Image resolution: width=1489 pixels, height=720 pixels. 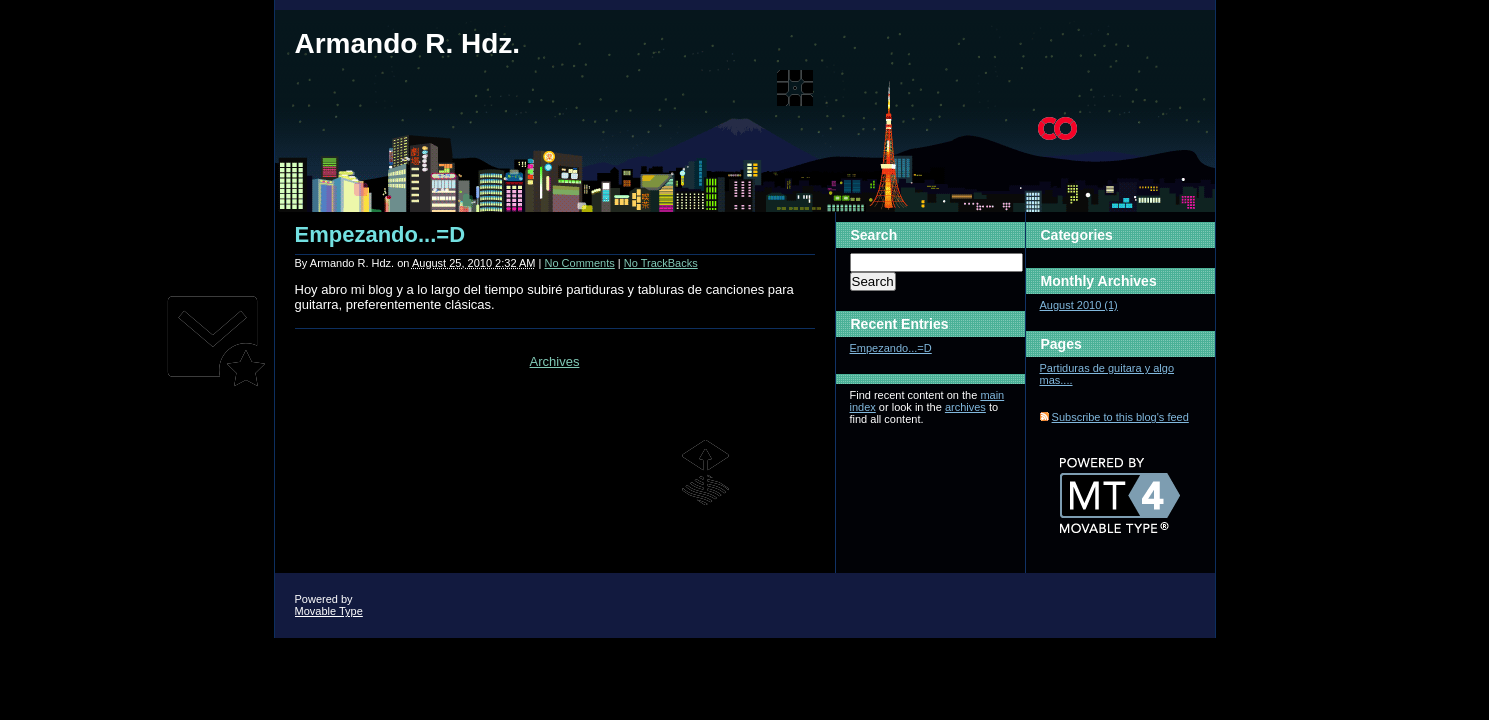 What do you see at coordinates (1057, 128) in the screenshot?
I see `open google colab` at bounding box center [1057, 128].